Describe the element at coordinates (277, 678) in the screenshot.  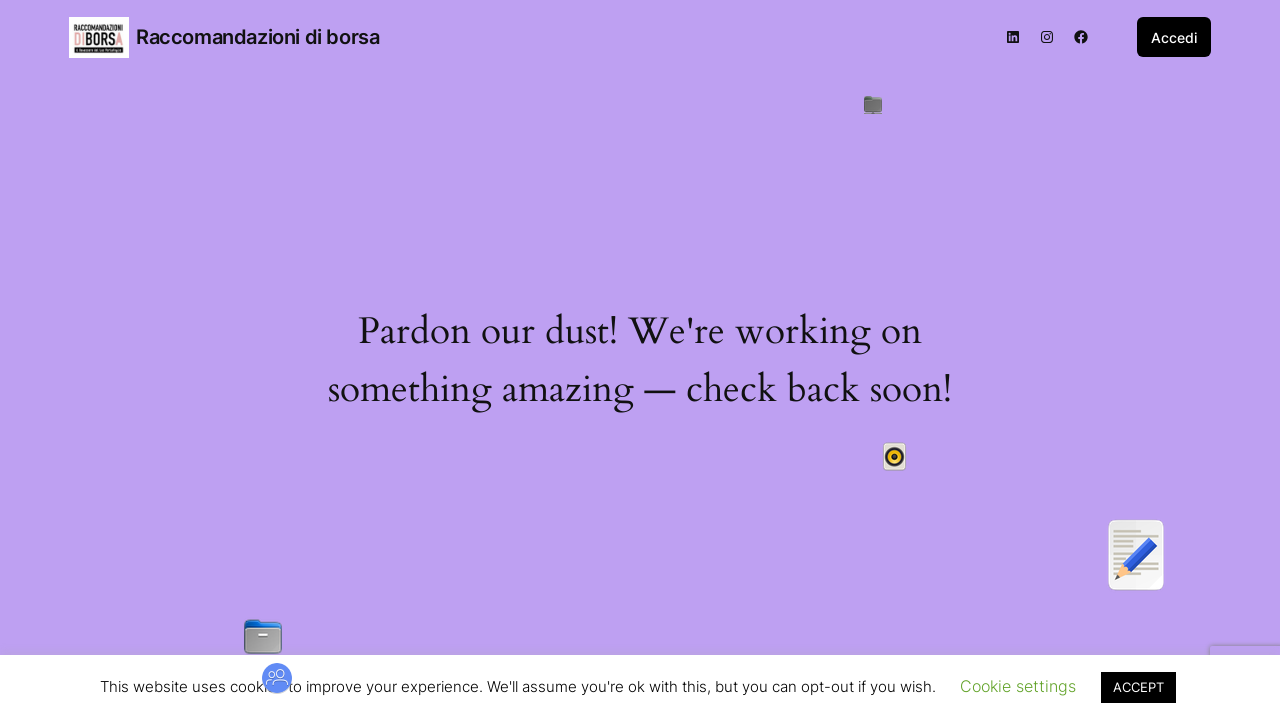
I see `access user account and personal settings` at that location.